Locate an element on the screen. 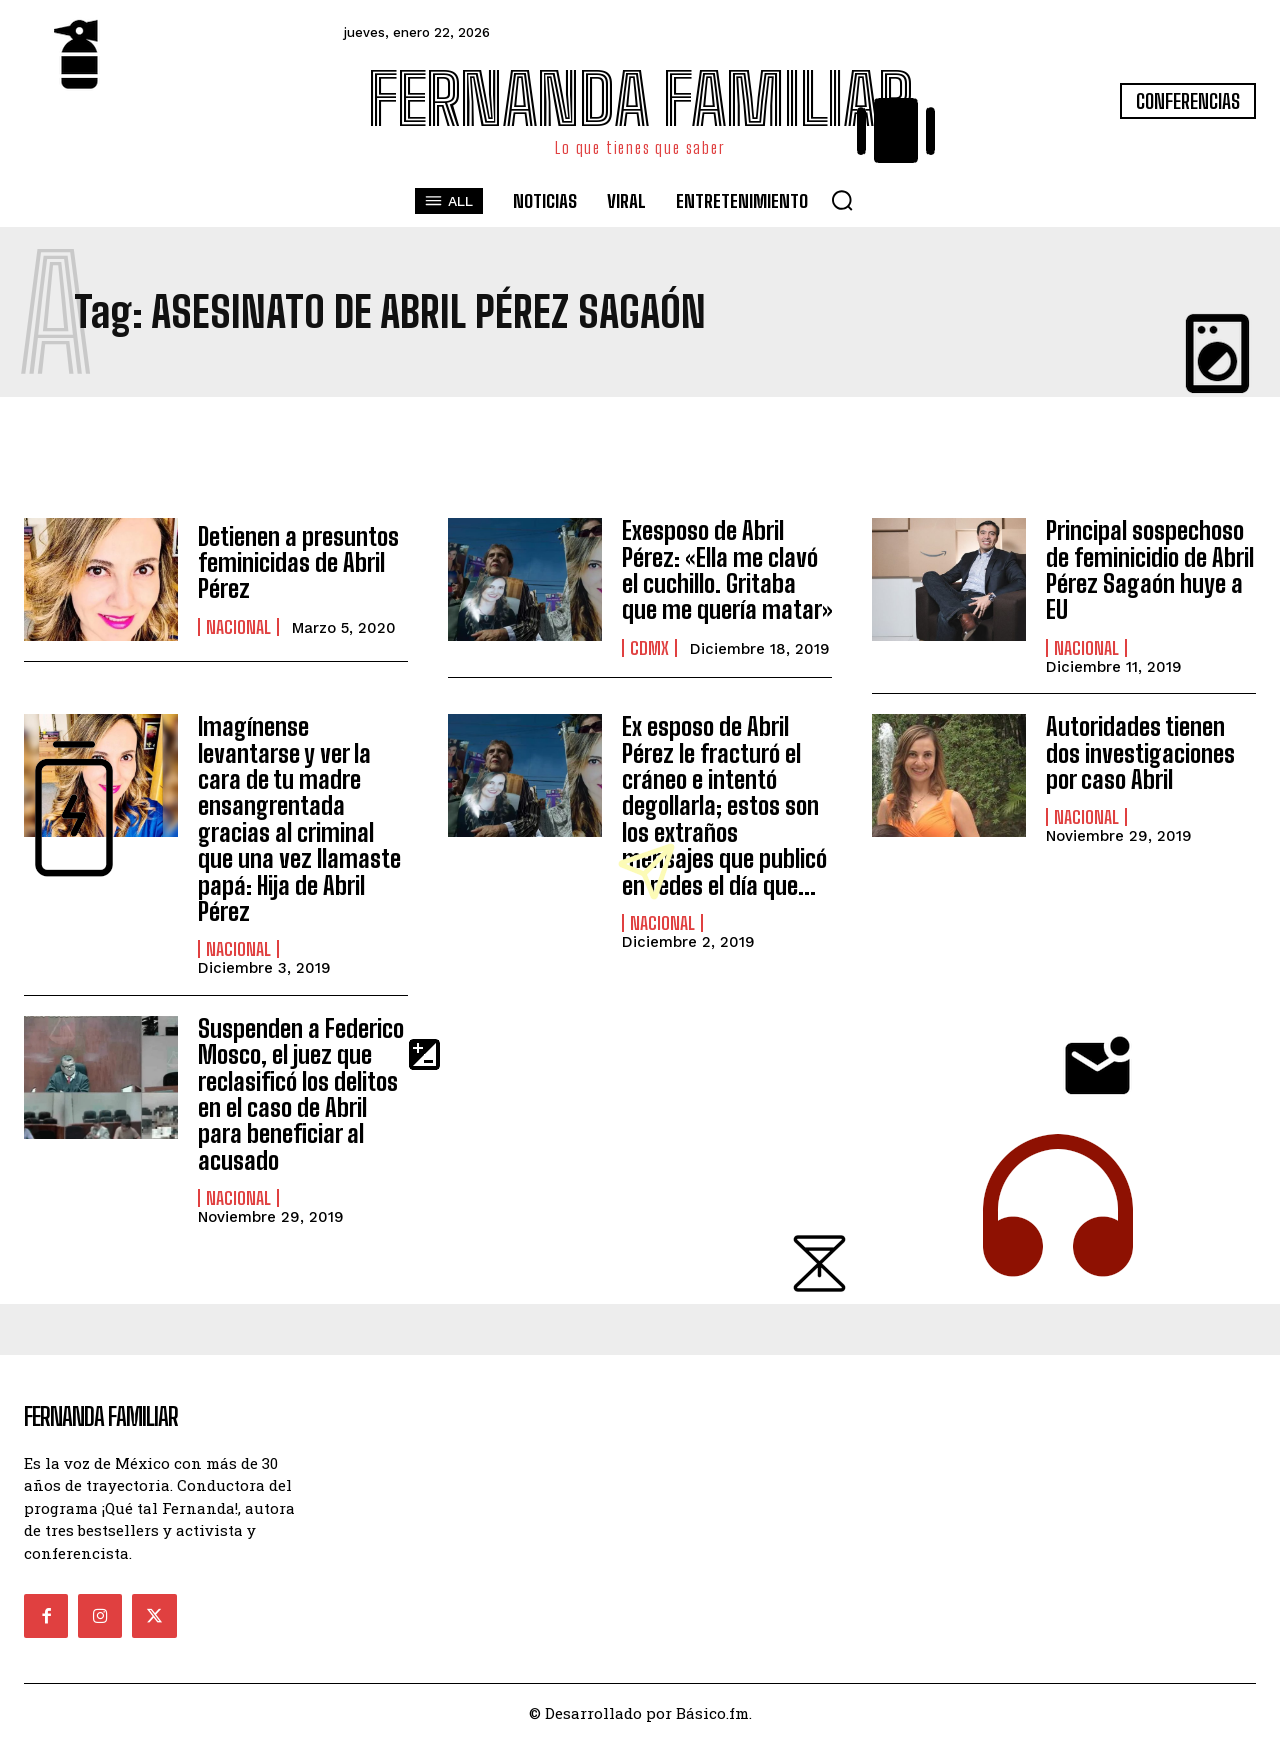  listen to audio or music is located at coordinates (1058, 1209).